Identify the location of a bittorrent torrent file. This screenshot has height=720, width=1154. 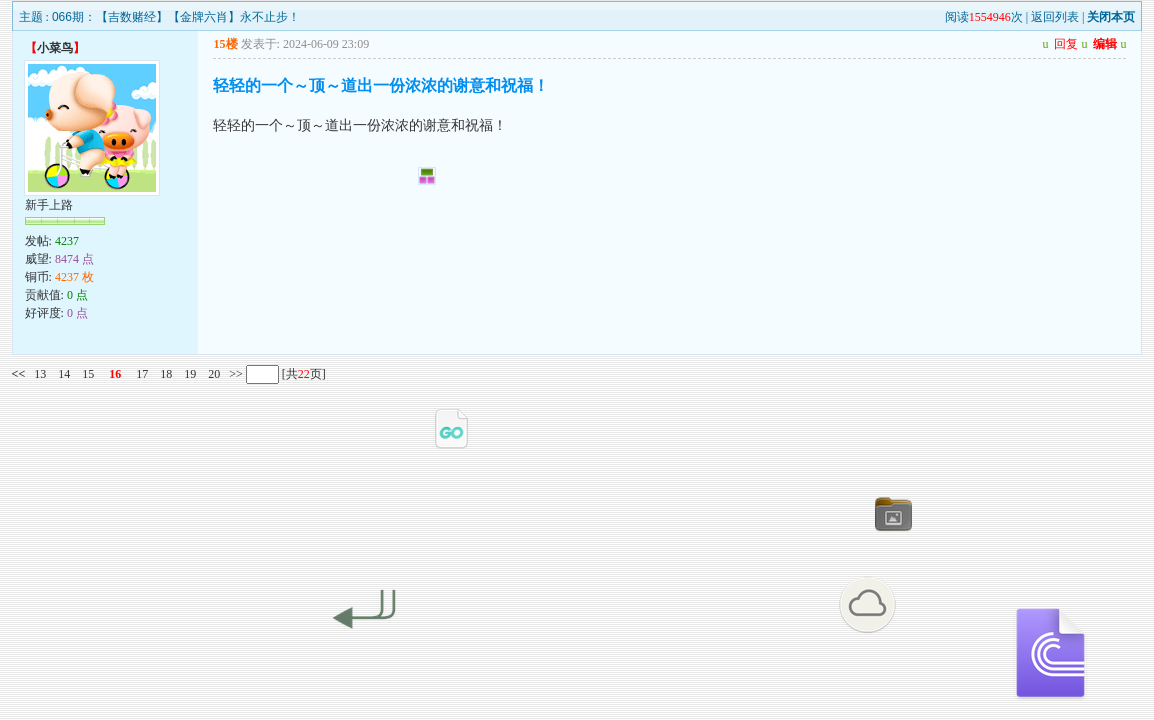
(1050, 654).